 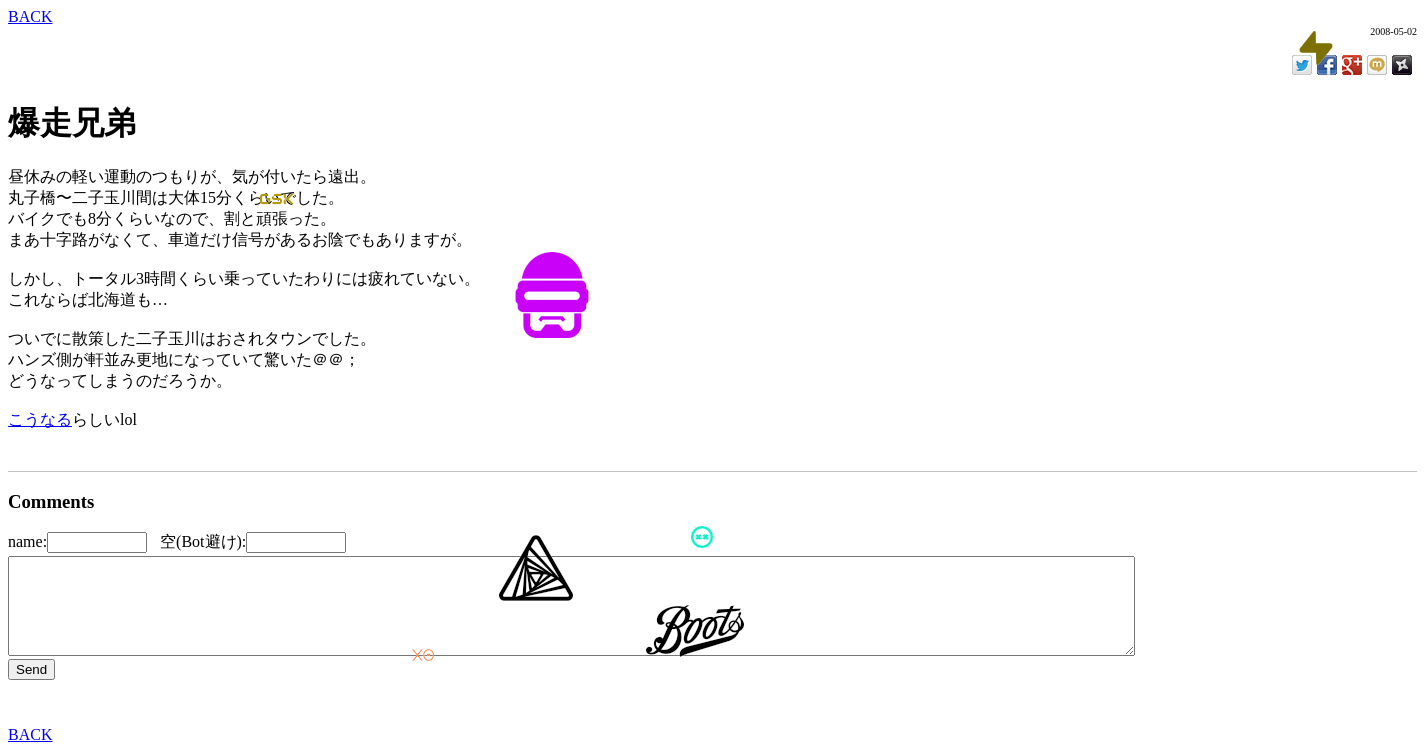 What do you see at coordinates (1316, 48) in the screenshot?
I see `supabase logo` at bounding box center [1316, 48].